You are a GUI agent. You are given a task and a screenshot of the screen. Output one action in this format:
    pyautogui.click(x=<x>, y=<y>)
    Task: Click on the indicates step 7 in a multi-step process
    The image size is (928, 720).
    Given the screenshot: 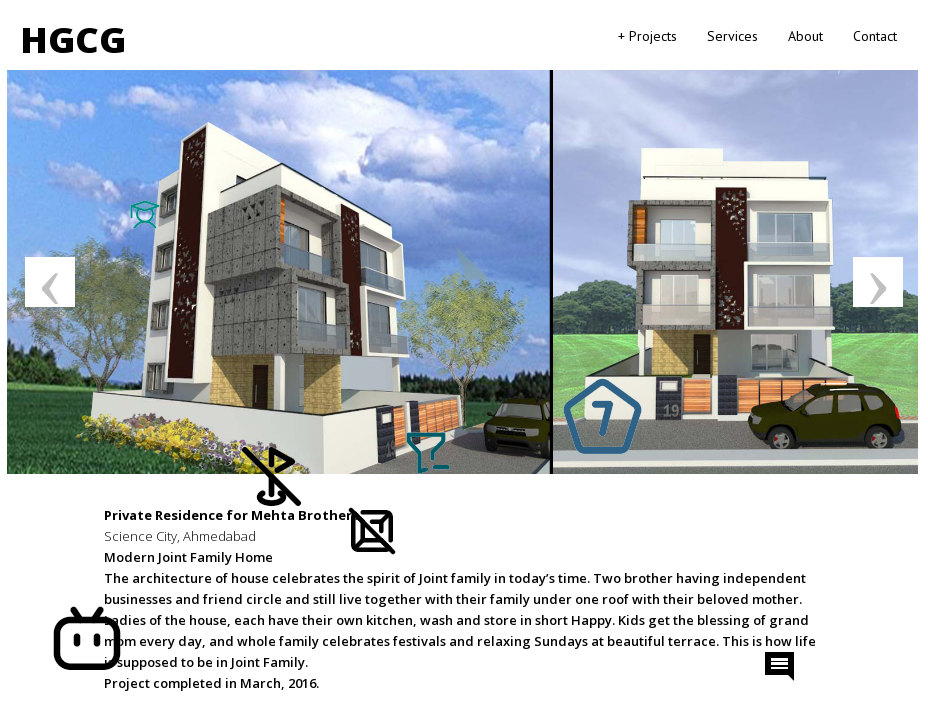 What is the action you would take?
    pyautogui.click(x=602, y=418)
    